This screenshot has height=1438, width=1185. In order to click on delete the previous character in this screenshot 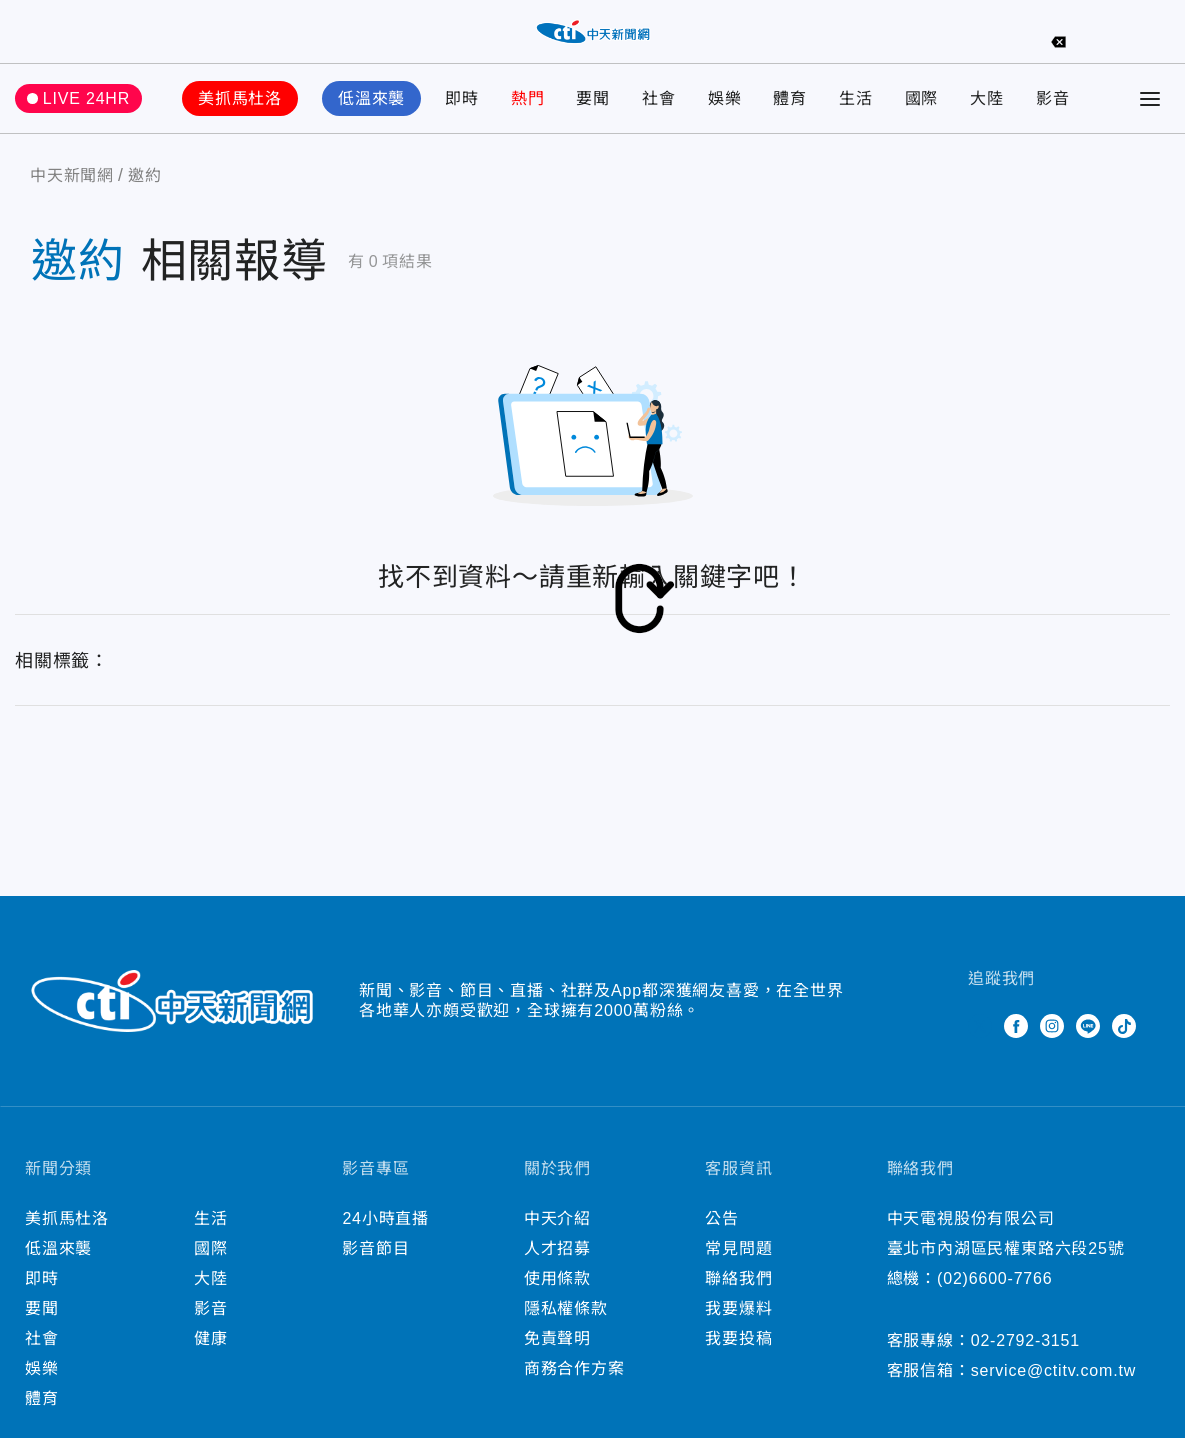, I will do `click(1059, 42)`.